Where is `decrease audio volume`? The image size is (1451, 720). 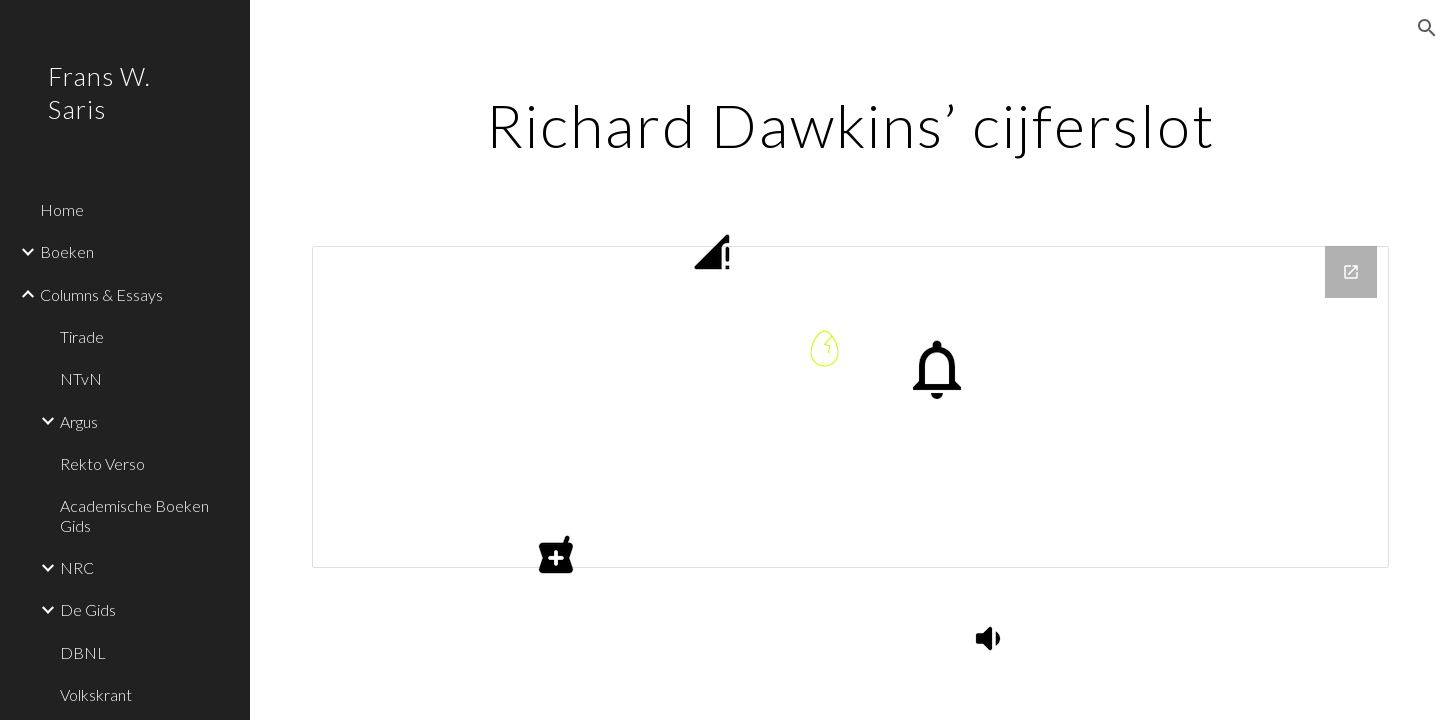 decrease audio volume is located at coordinates (988, 638).